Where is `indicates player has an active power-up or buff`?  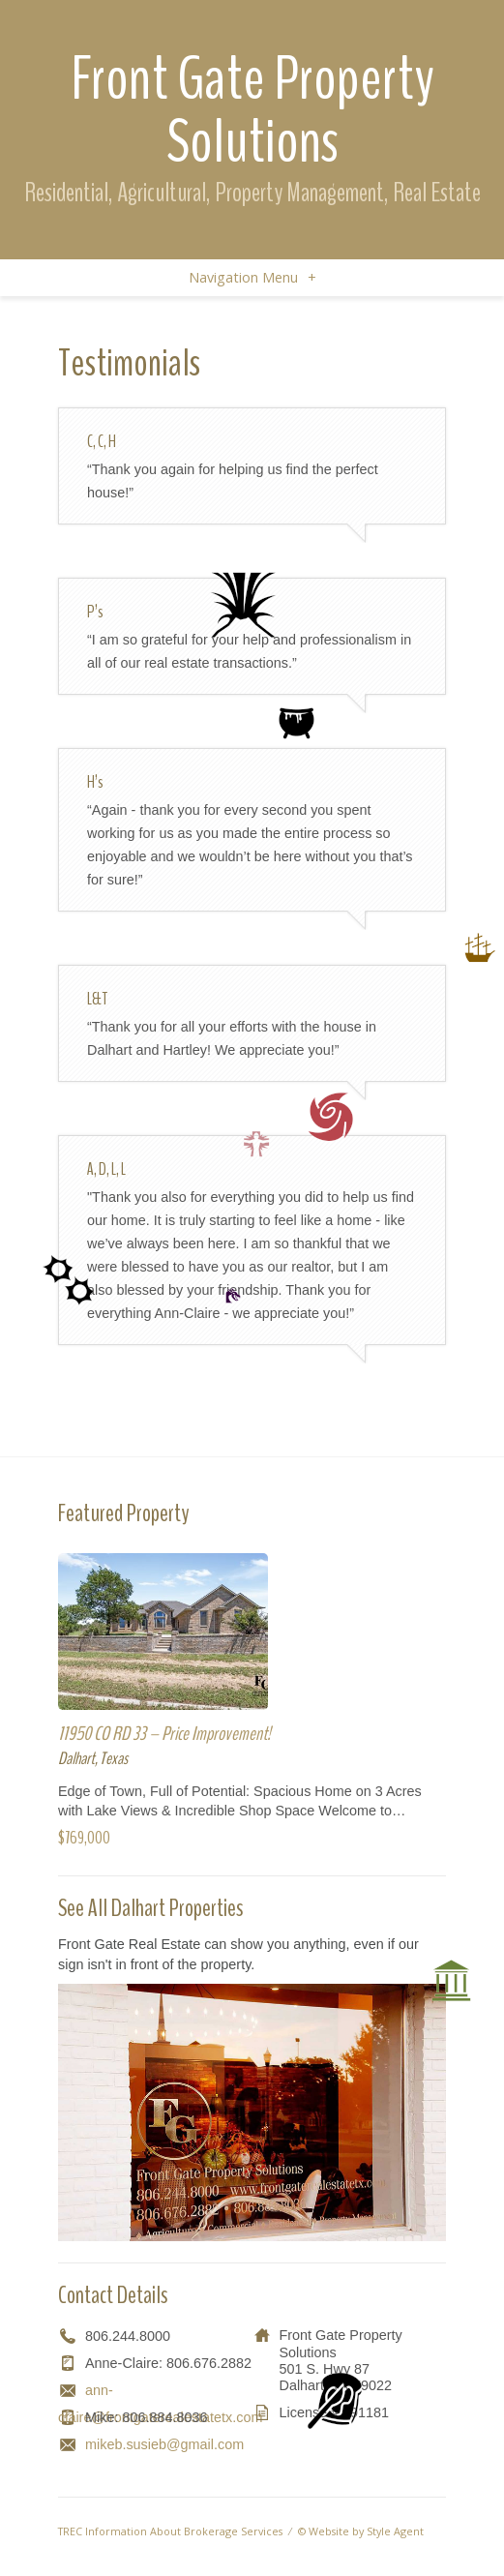 indicates player has an active power-up or buff is located at coordinates (256, 1144).